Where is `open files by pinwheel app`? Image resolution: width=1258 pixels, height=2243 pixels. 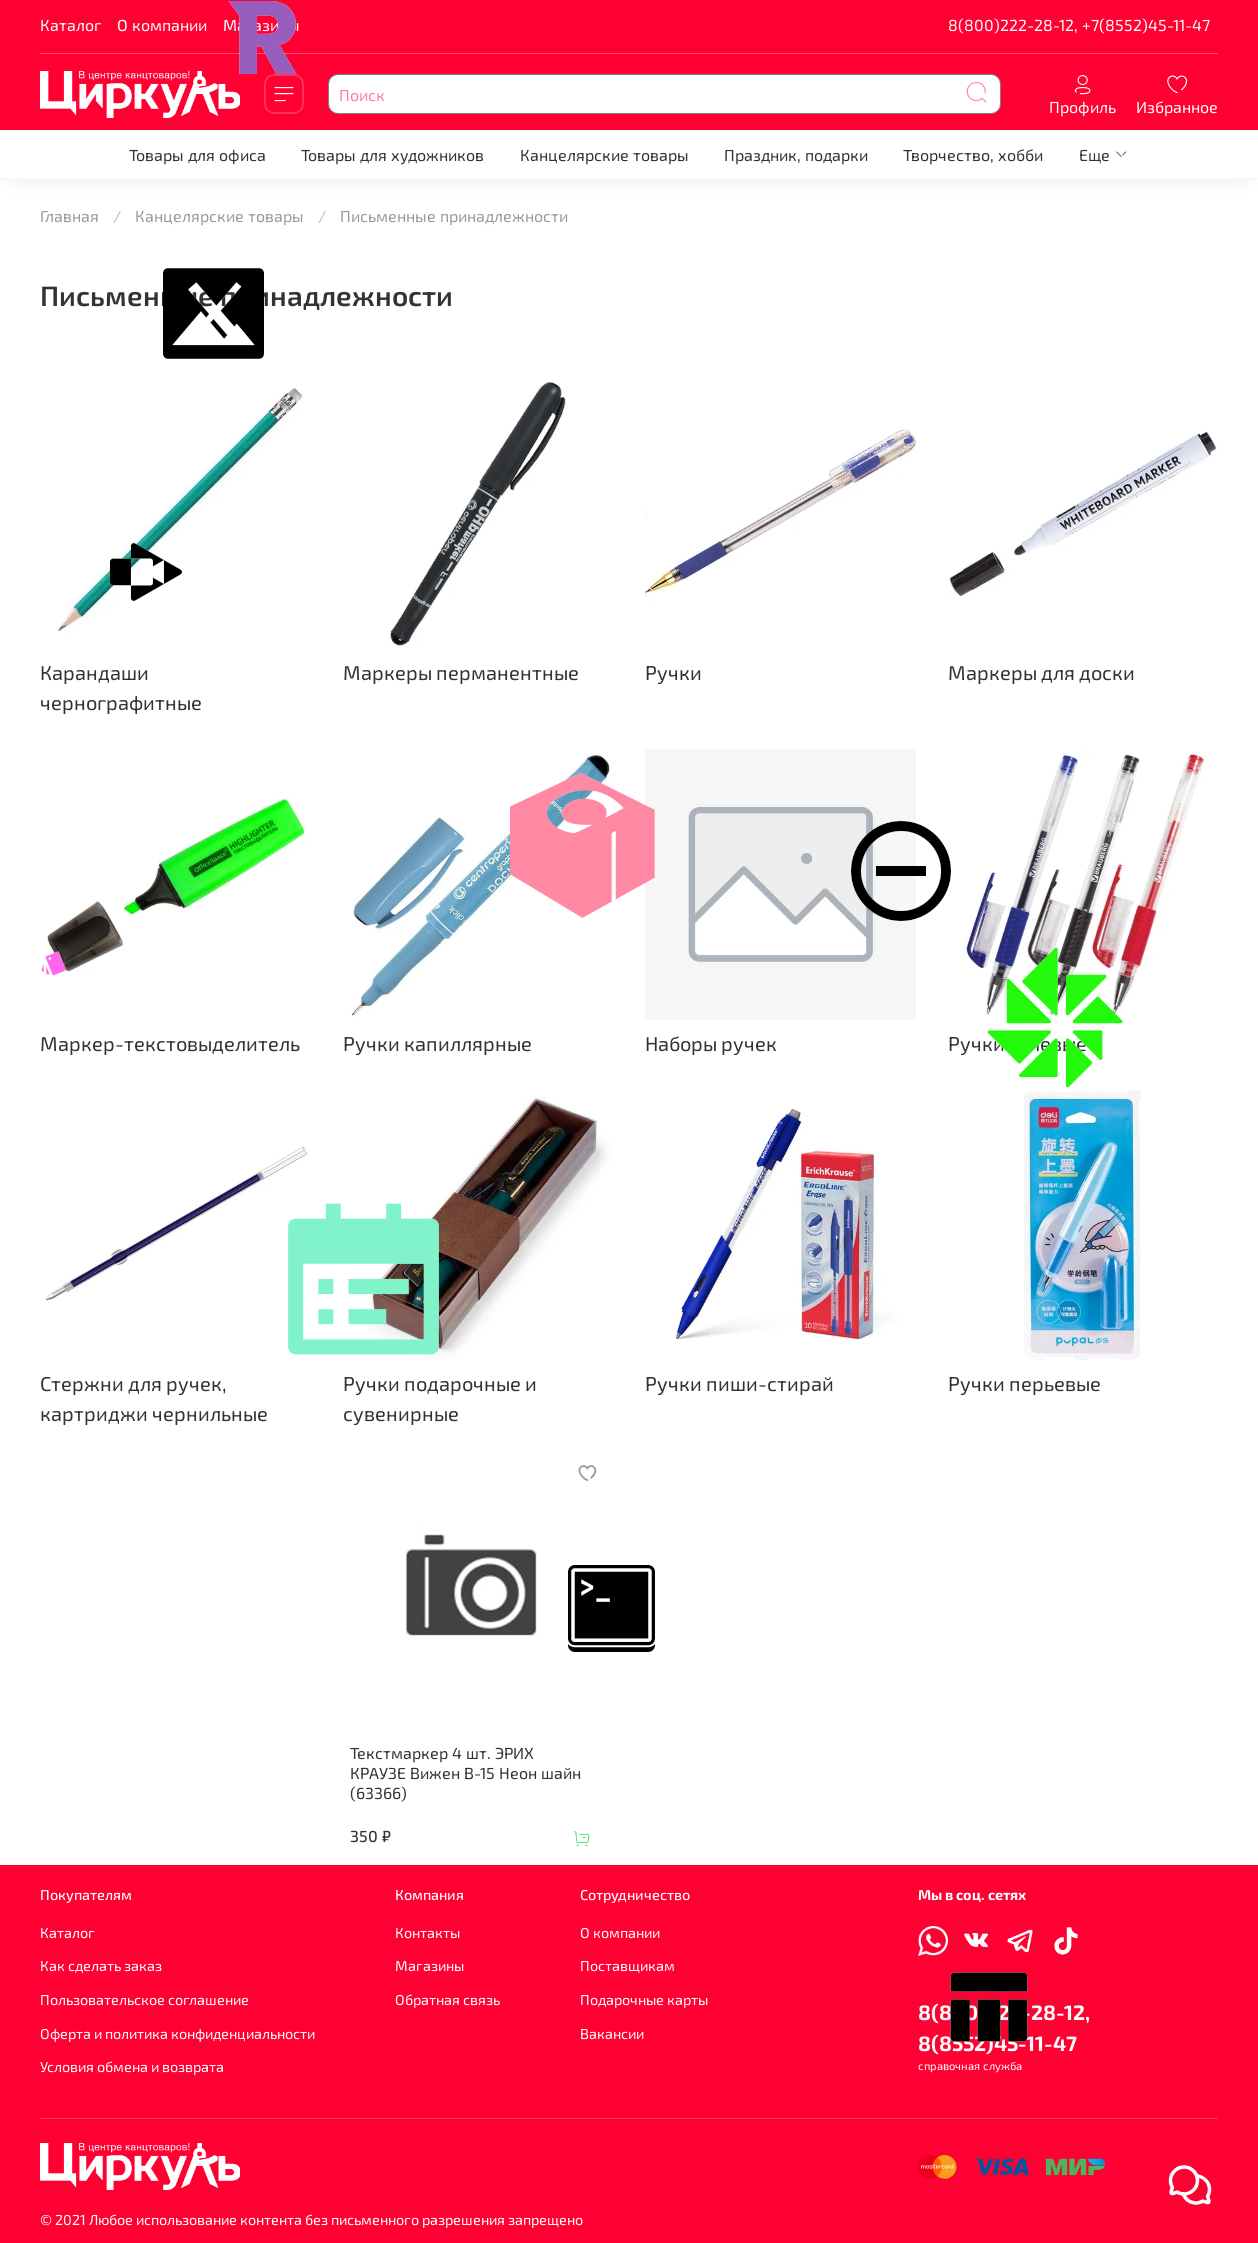
open files by pinwheel app is located at coordinates (1055, 1017).